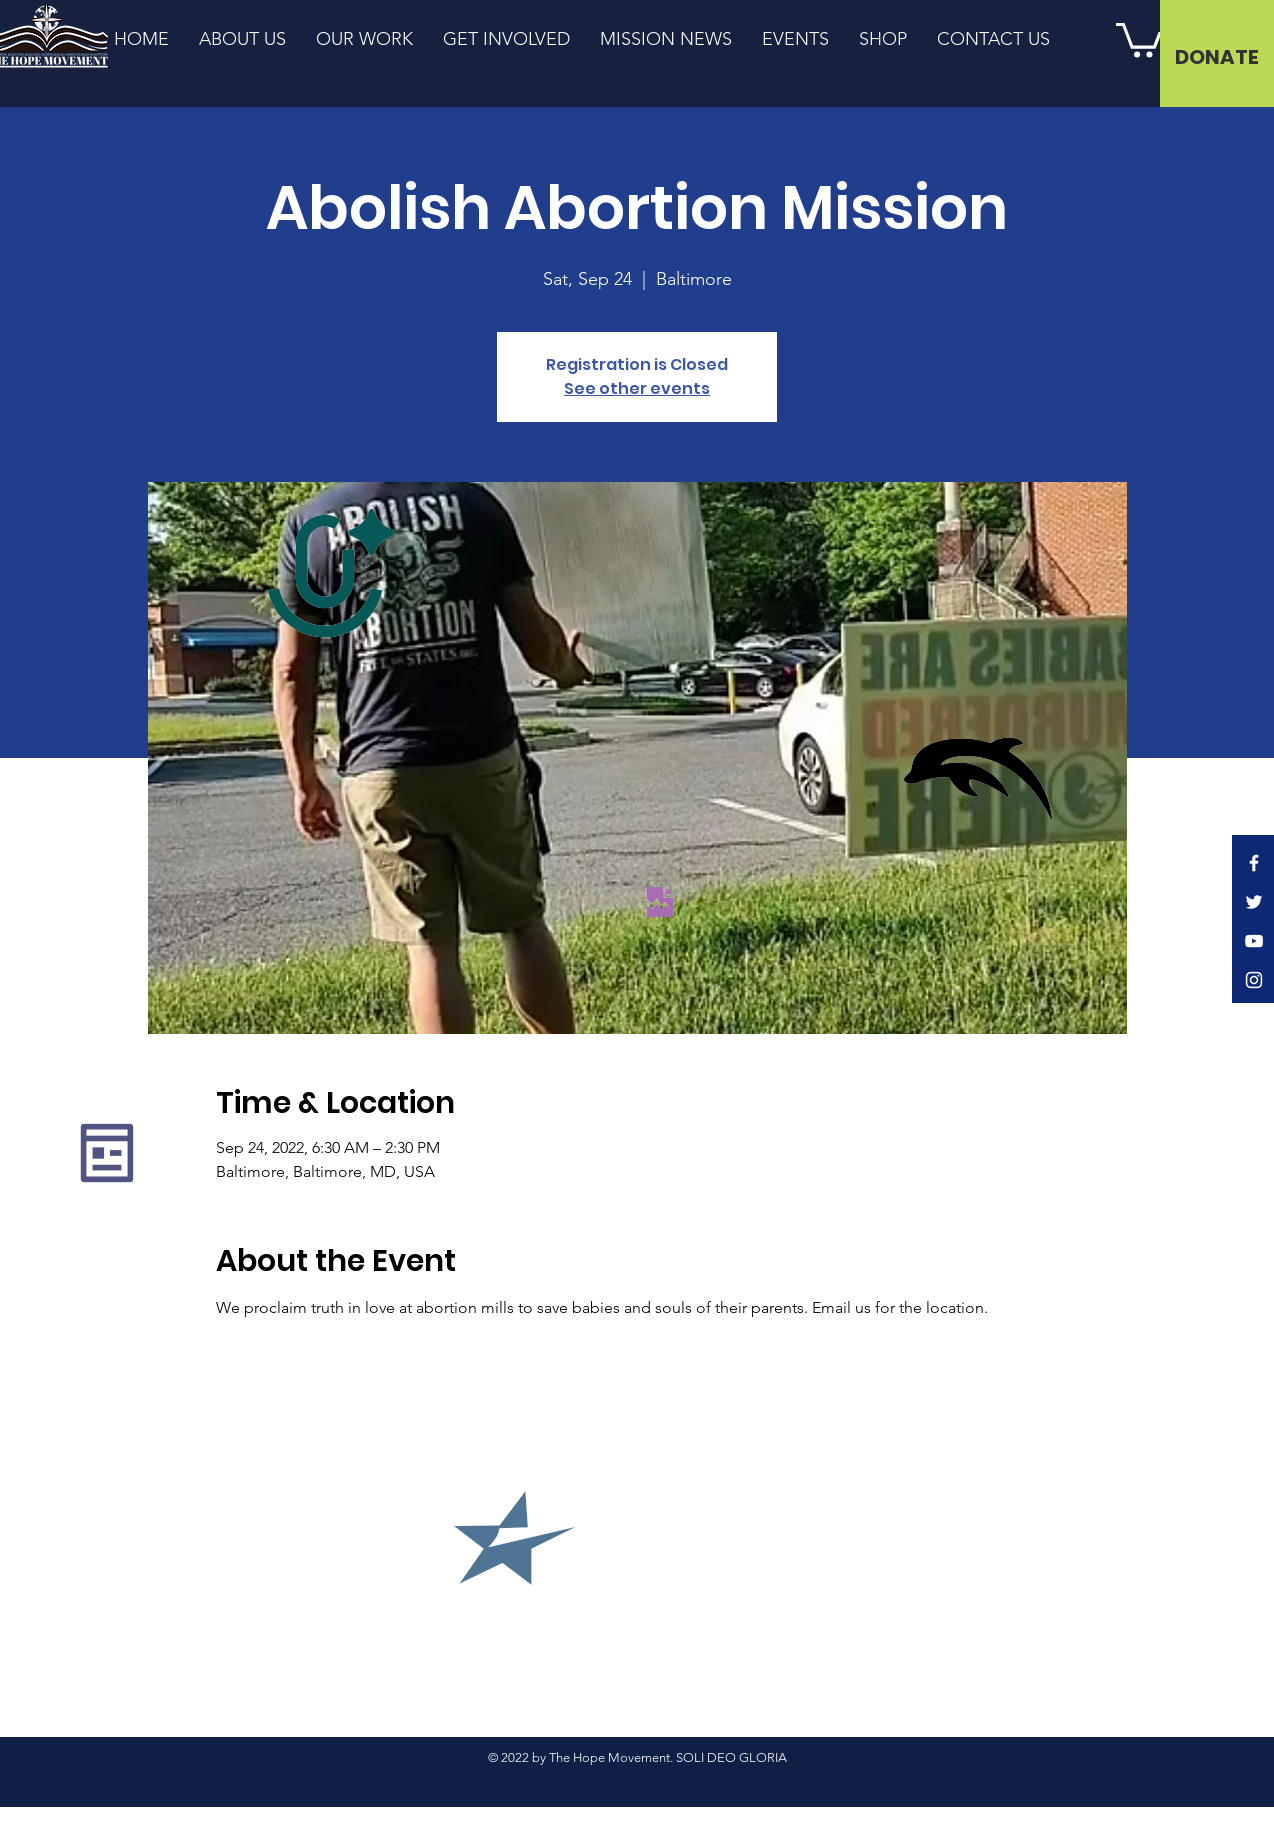 This screenshot has width=1274, height=1837. I want to click on dolphin emulator logo, so click(978, 779).